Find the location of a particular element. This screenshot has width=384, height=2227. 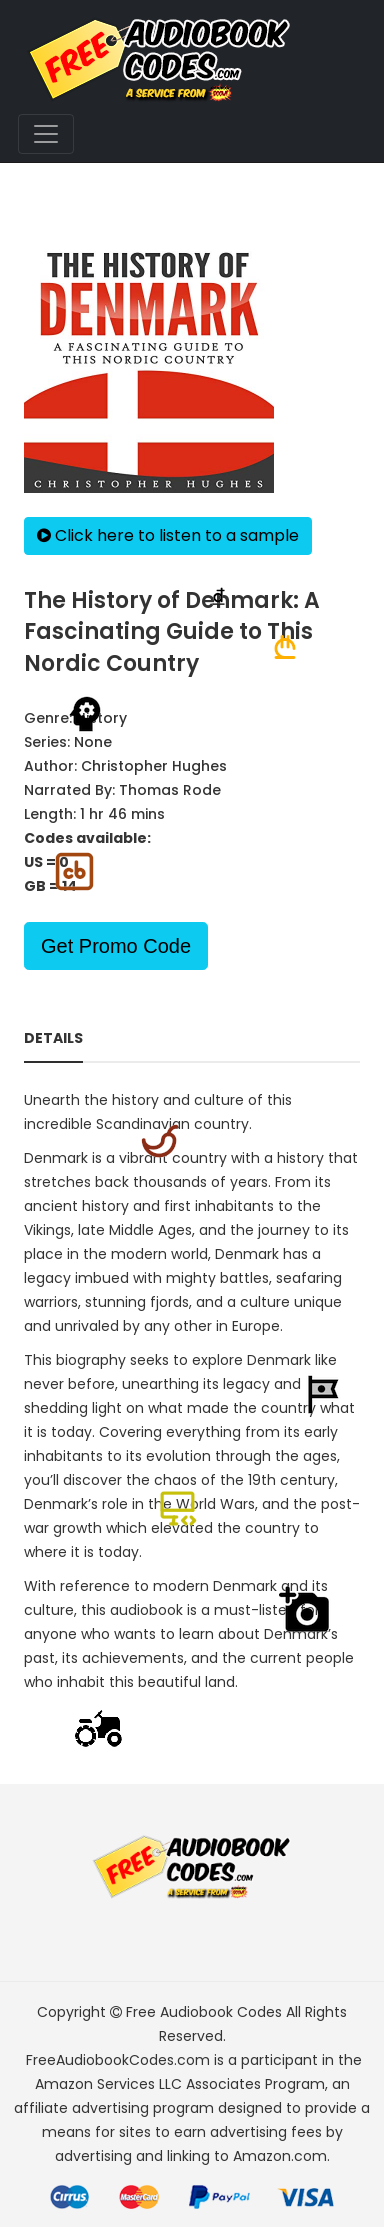

start a guided tour or walkthrough is located at coordinates (321, 1394).